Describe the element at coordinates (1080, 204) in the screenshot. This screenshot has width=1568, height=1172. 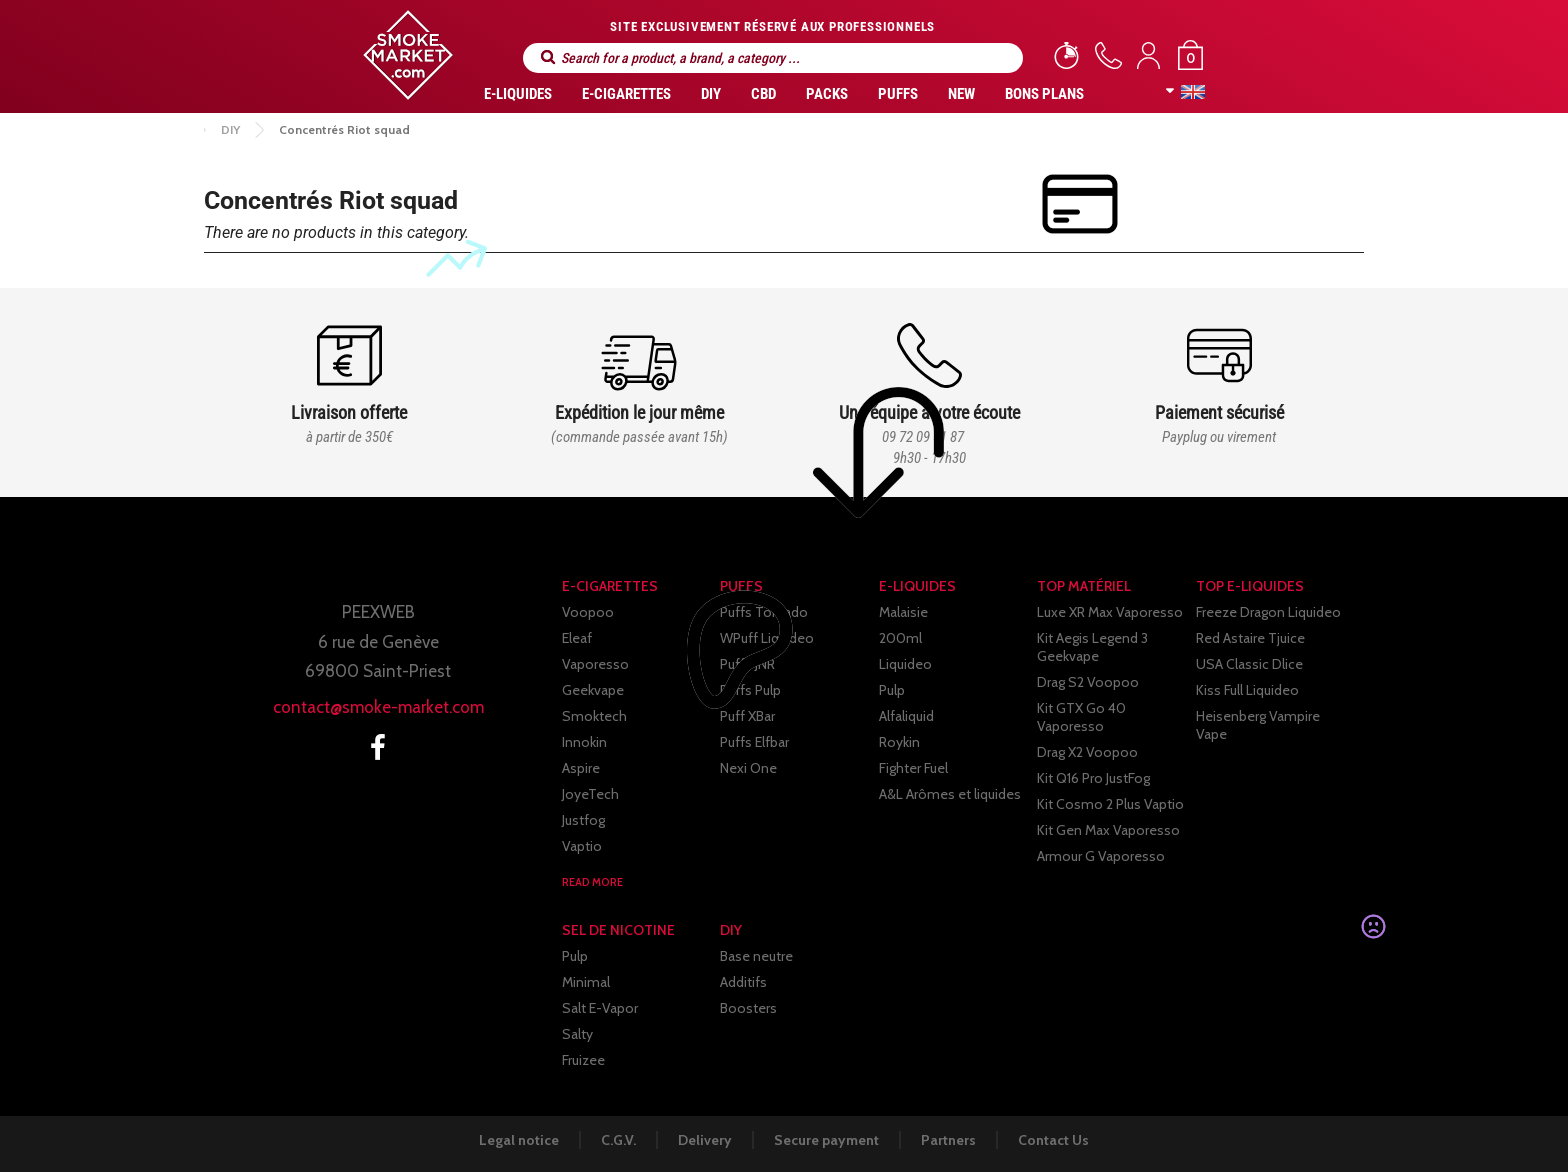
I see `manage payment methods` at that location.